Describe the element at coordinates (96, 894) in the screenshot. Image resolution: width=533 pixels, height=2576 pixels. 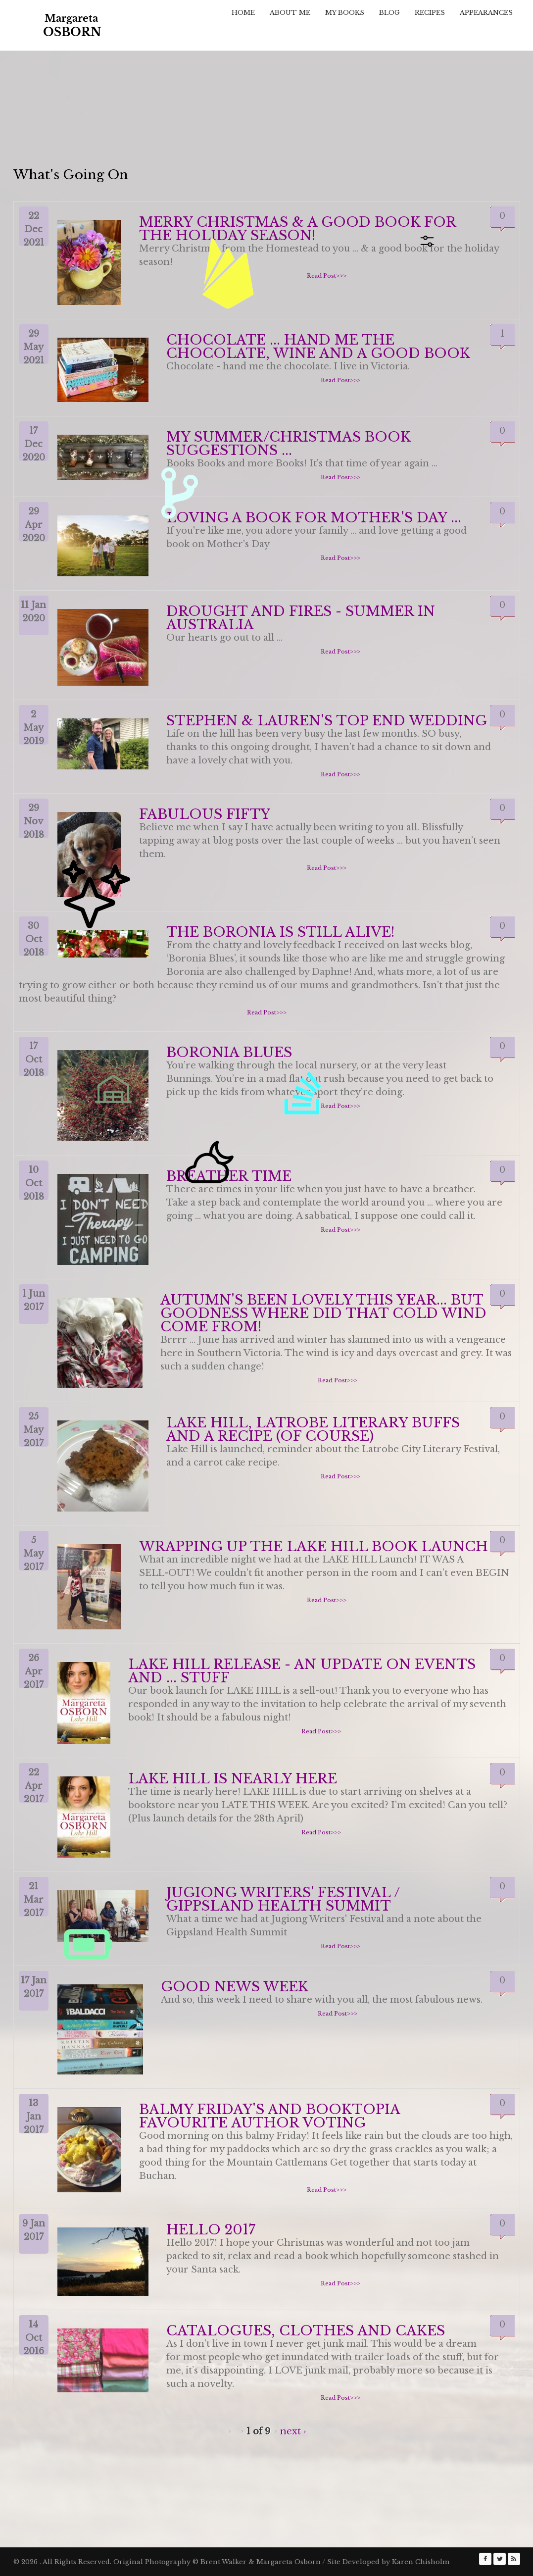
I see `indicates AI-generated or enhanced content` at that location.